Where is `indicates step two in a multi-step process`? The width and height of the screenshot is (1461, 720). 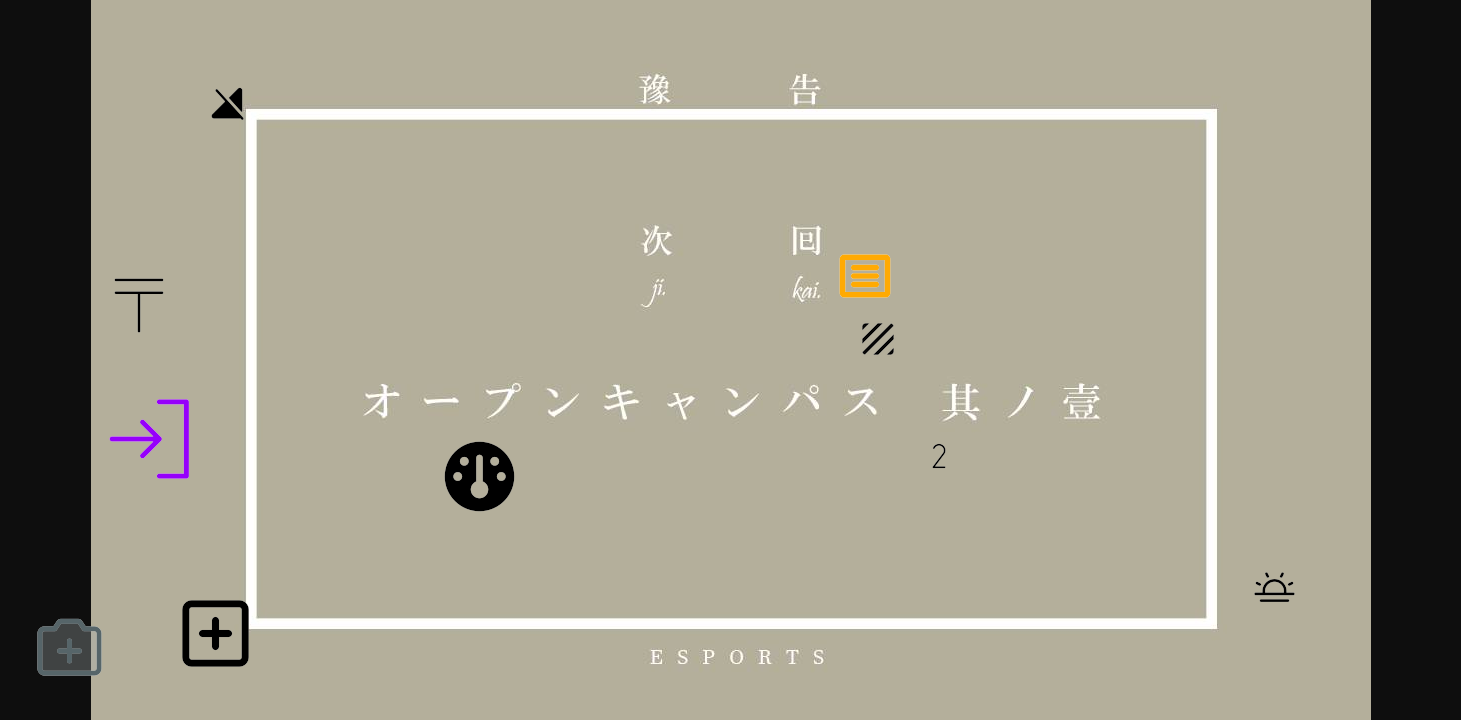 indicates step two in a multi-step process is located at coordinates (939, 456).